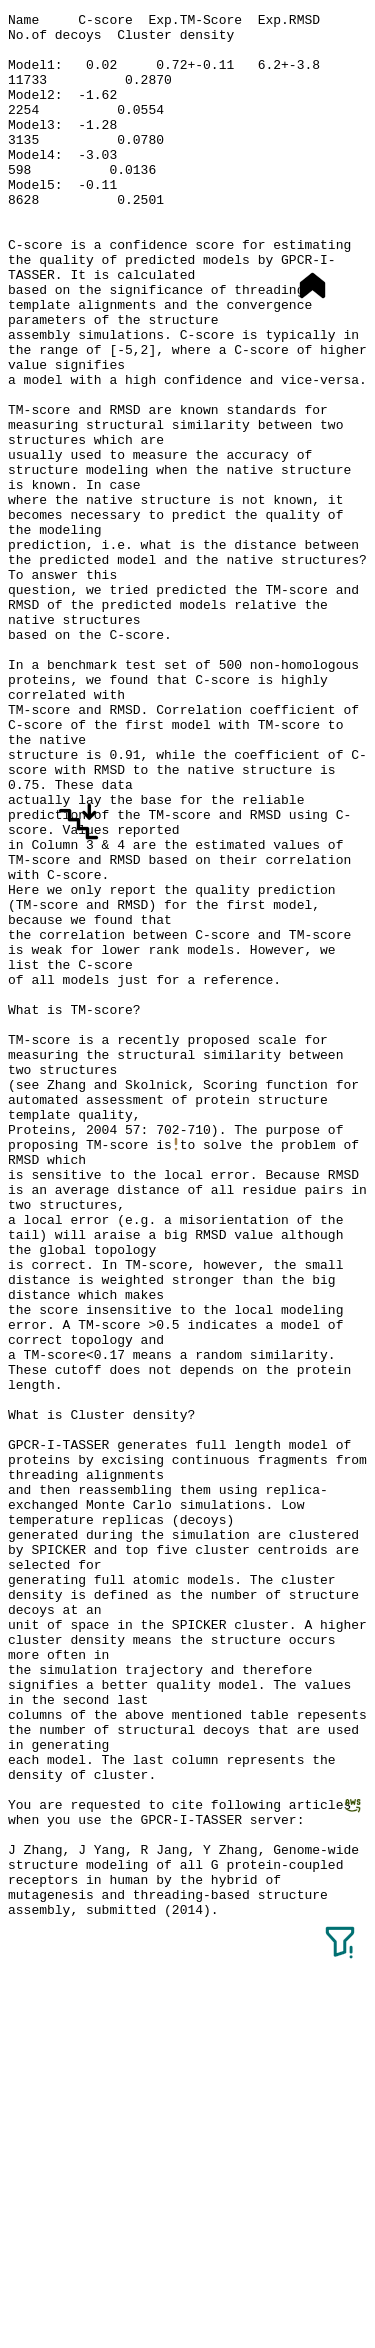 This screenshot has height=2348, width=375. Describe the element at coordinates (340, 1941) in the screenshot. I see `filter has an issue or warning` at that location.